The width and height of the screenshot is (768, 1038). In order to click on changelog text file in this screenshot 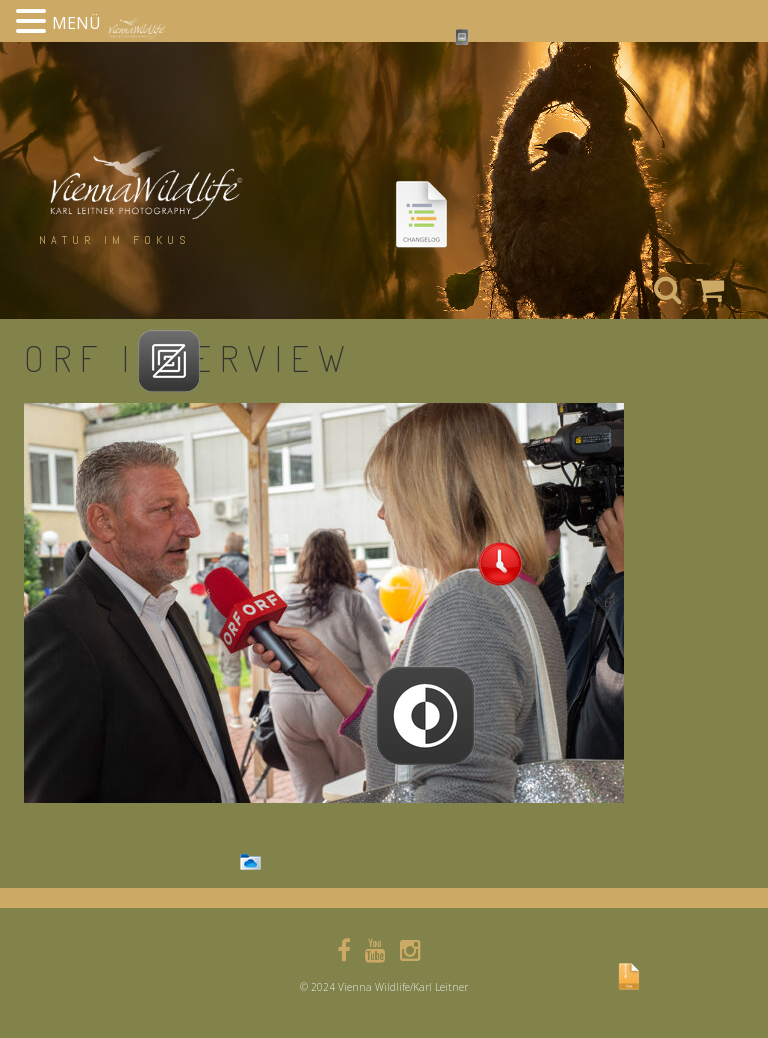, I will do `click(421, 215)`.